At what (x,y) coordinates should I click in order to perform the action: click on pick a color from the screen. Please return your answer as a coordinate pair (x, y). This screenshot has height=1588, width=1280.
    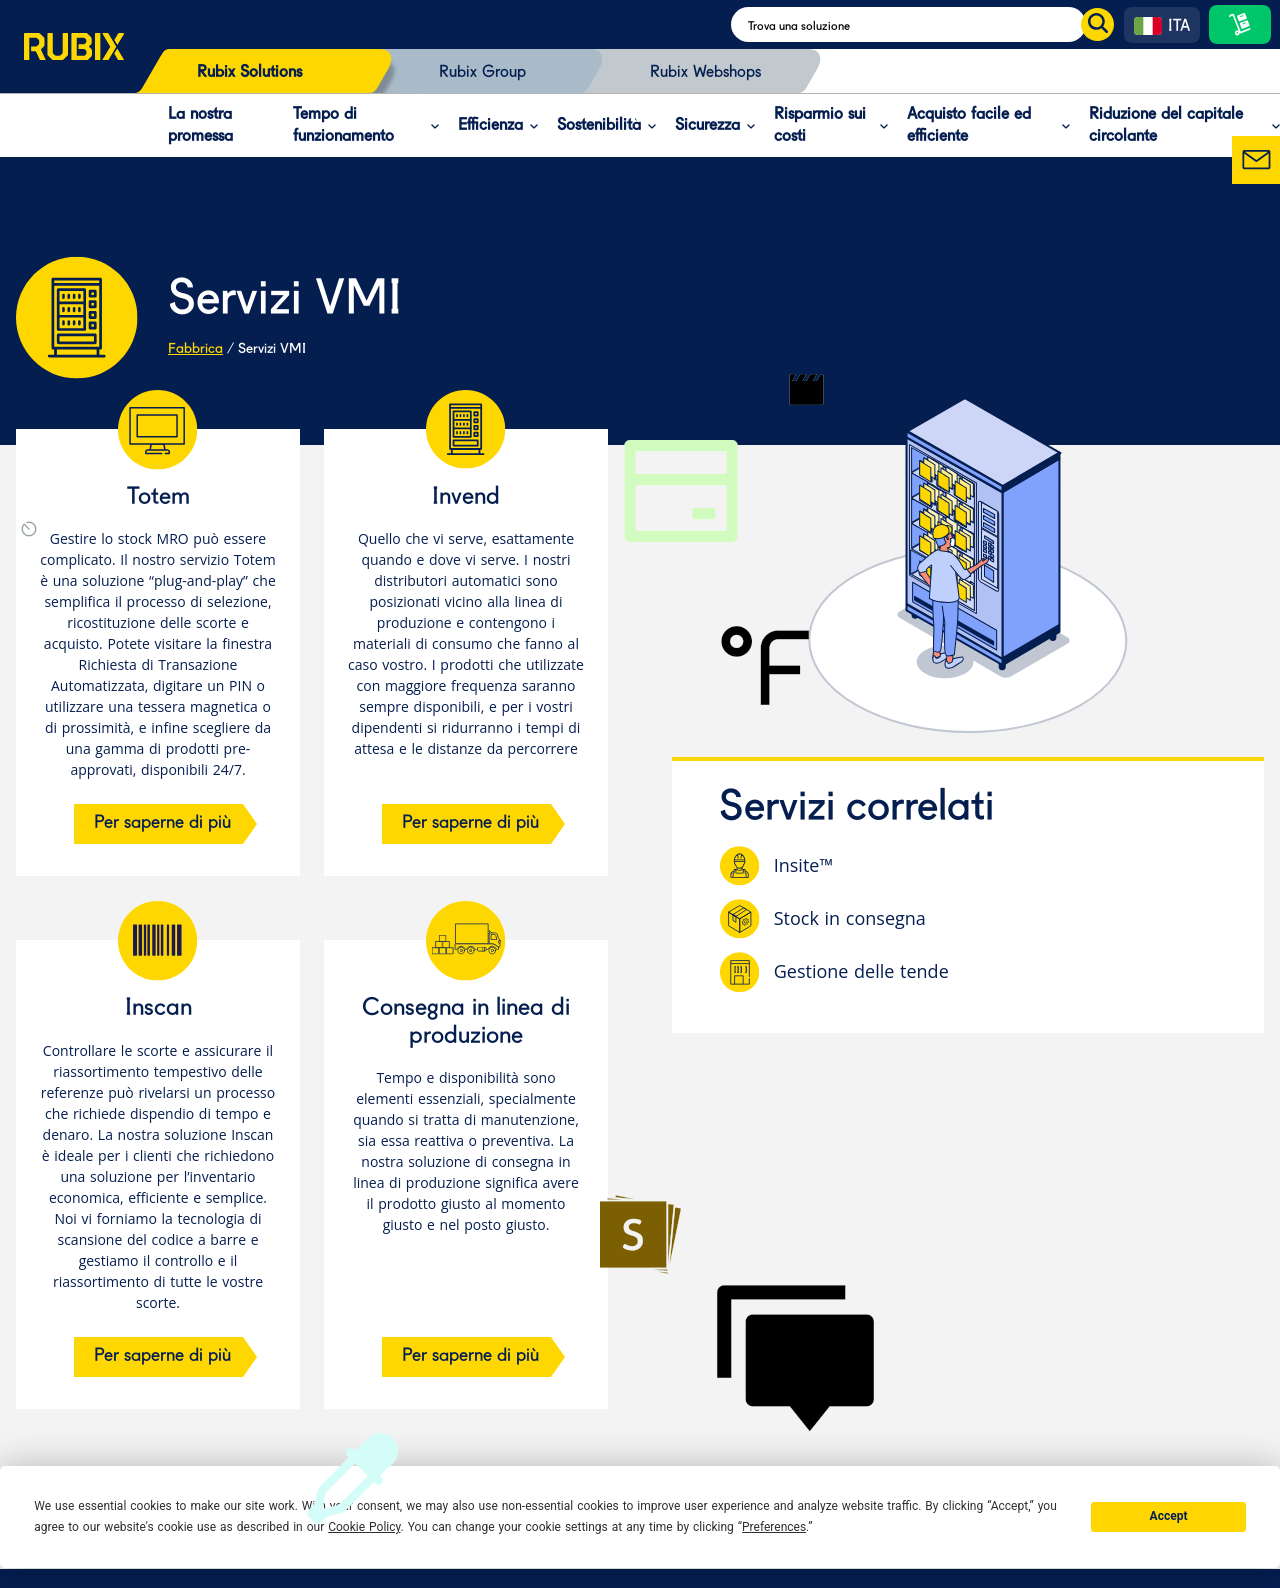
    Looking at the image, I should click on (352, 1479).